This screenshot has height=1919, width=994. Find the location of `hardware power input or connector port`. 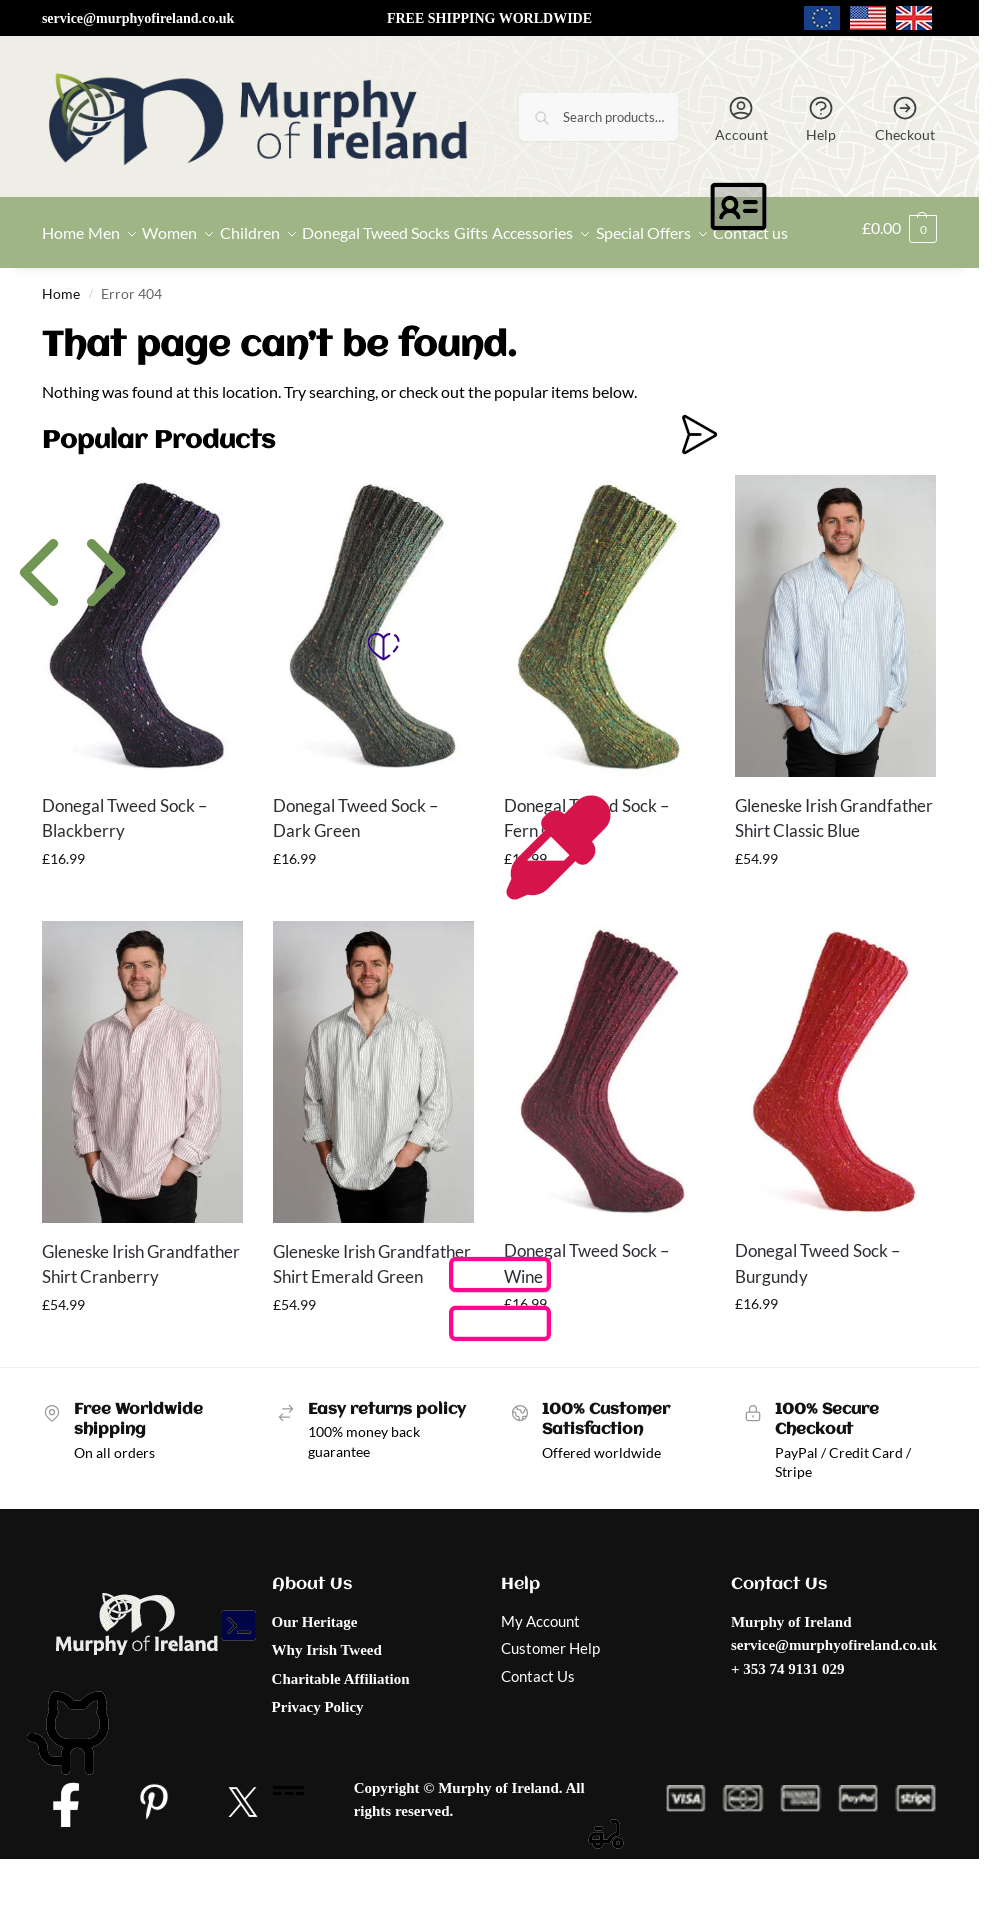

hardware power input or connector port is located at coordinates (289, 1790).